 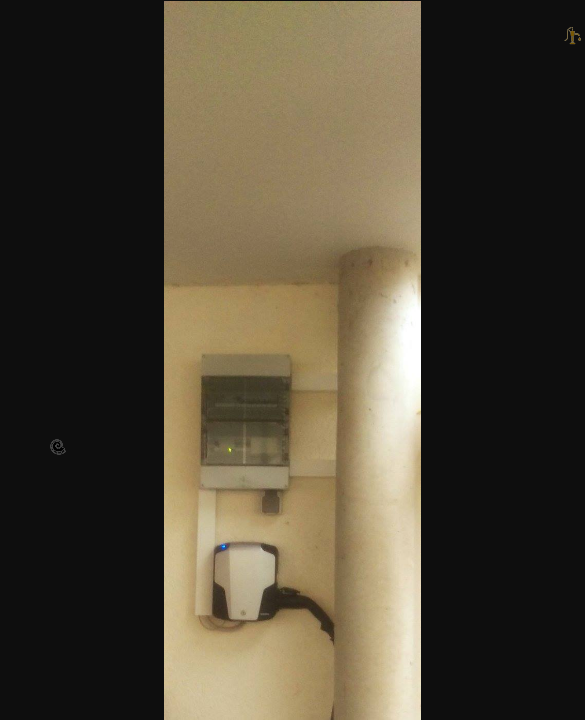 What do you see at coordinates (58, 447) in the screenshot?
I see `view fossil collection or paleontology items` at bounding box center [58, 447].